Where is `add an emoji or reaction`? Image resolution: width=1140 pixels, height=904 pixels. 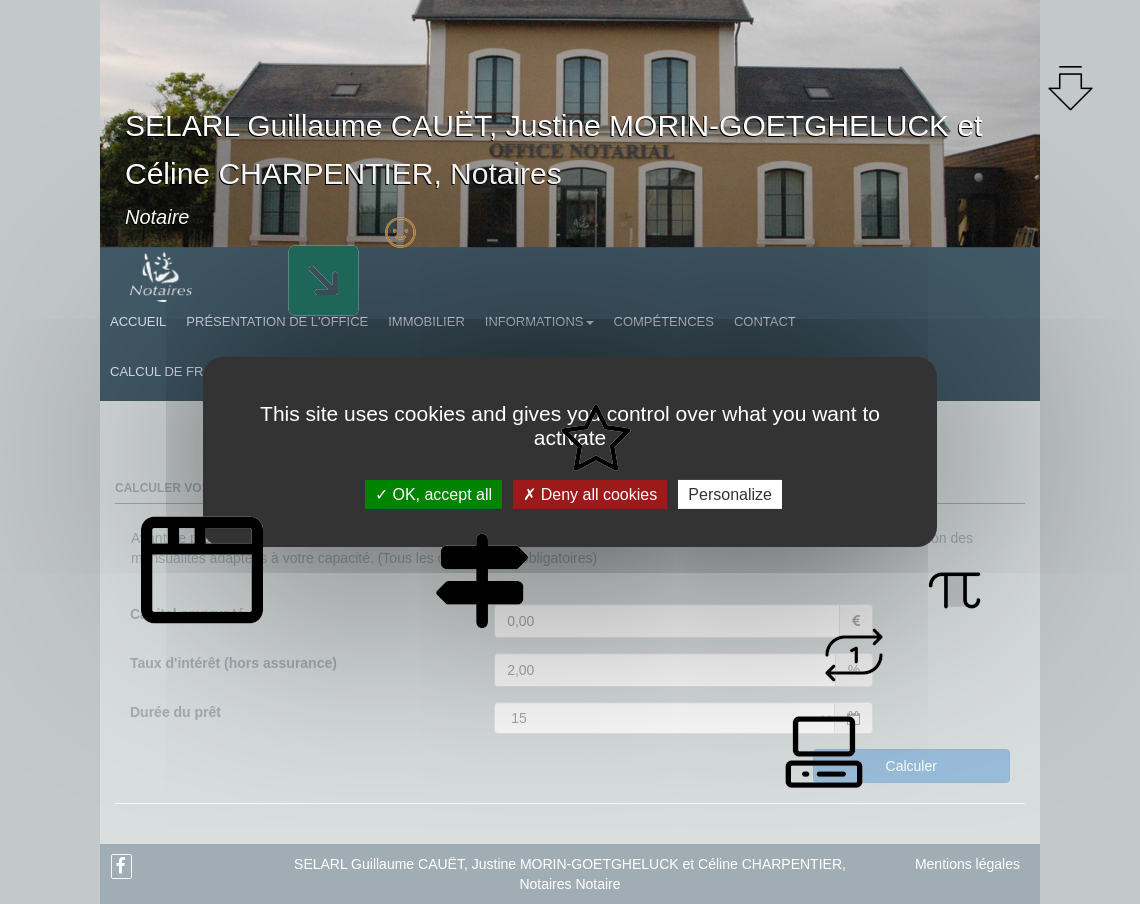
add an emoji or reaction is located at coordinates (400, 232).